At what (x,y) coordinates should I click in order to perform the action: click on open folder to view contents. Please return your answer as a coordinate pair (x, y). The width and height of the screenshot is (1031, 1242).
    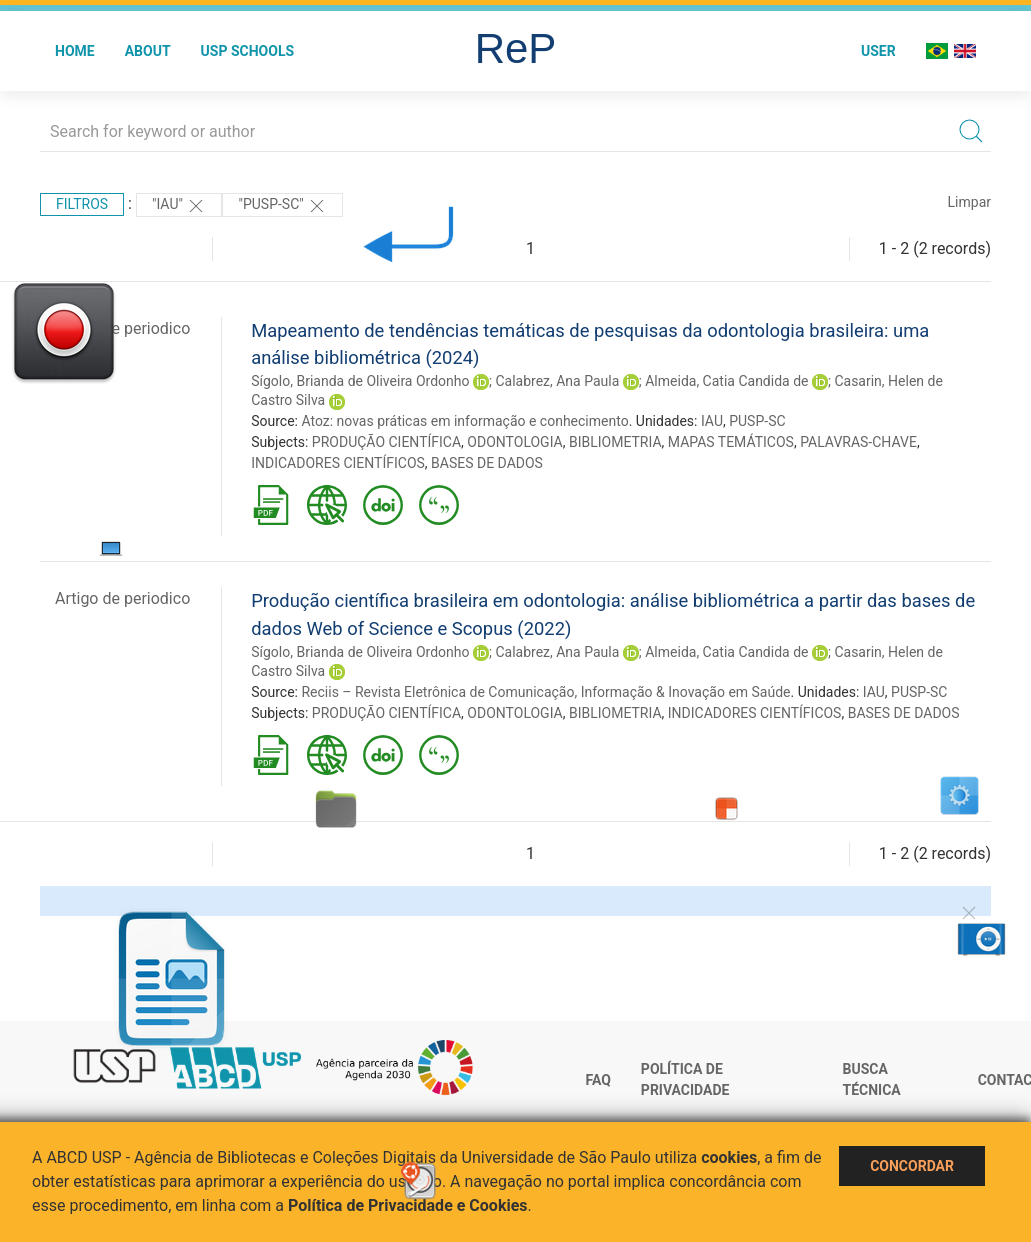
    Looking at the image, I should click on (336, 809).